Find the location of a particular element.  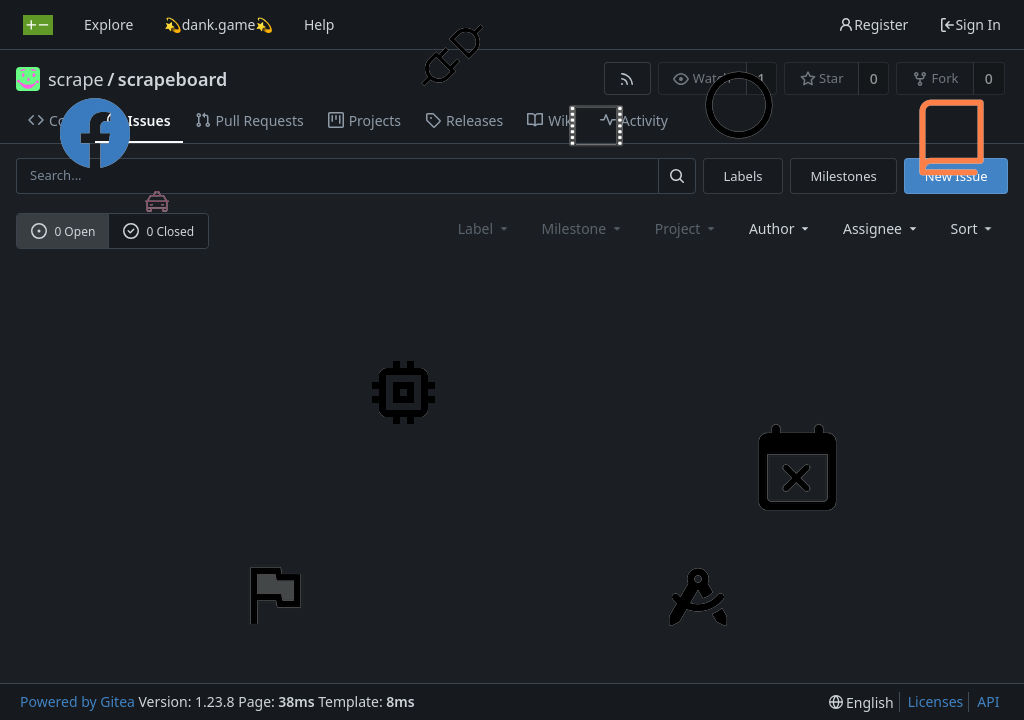

open Facebook app is located at coordinates (95, 133).